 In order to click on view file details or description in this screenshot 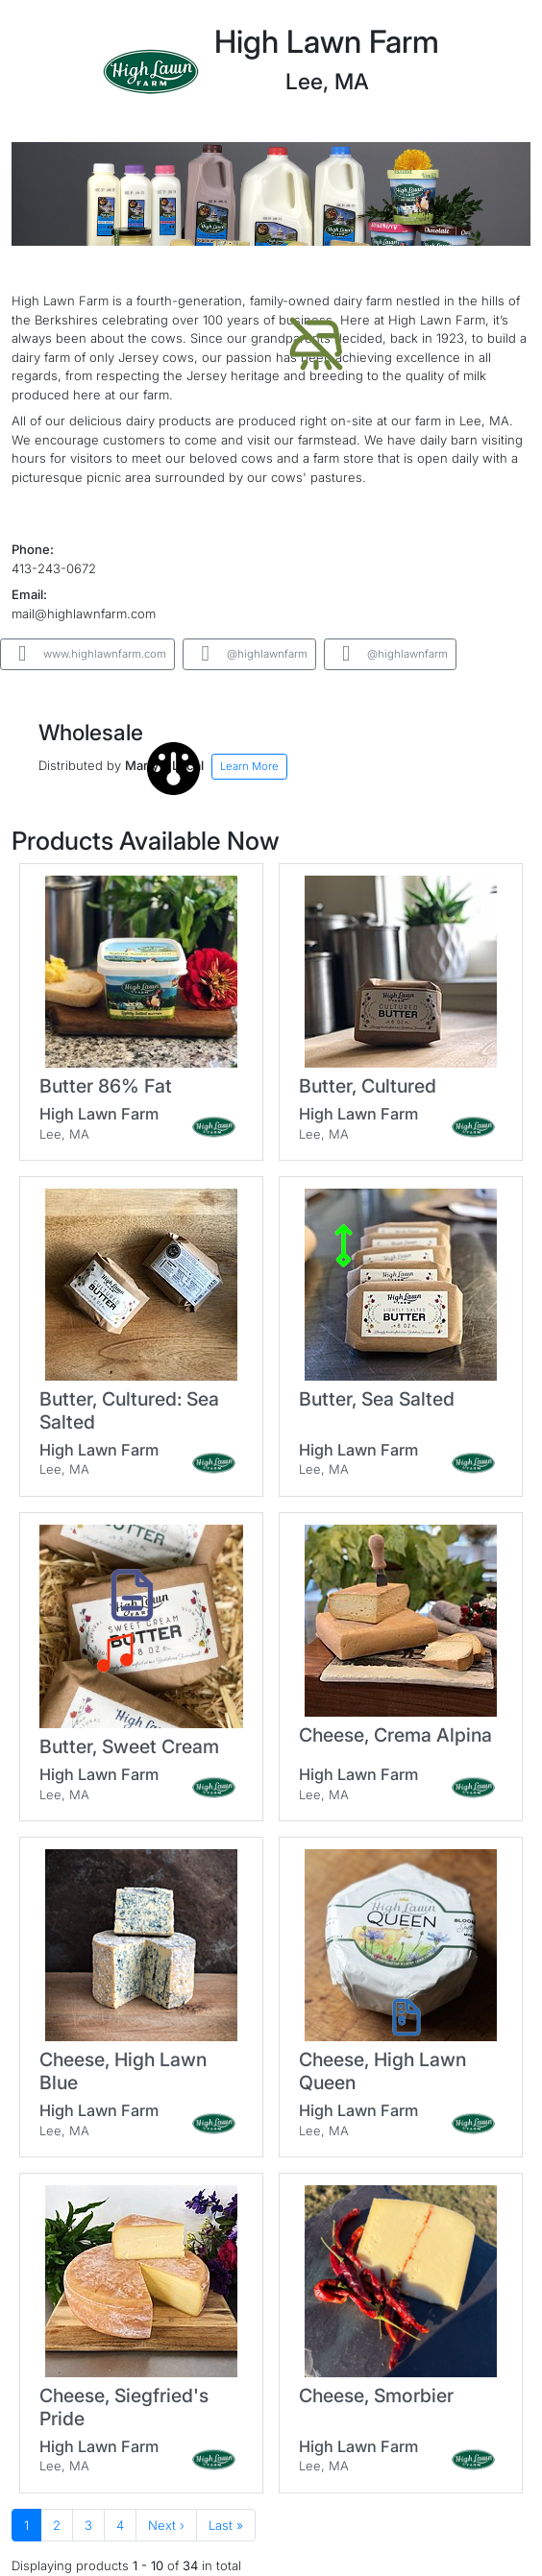, I will do `click(132, 1595)`.